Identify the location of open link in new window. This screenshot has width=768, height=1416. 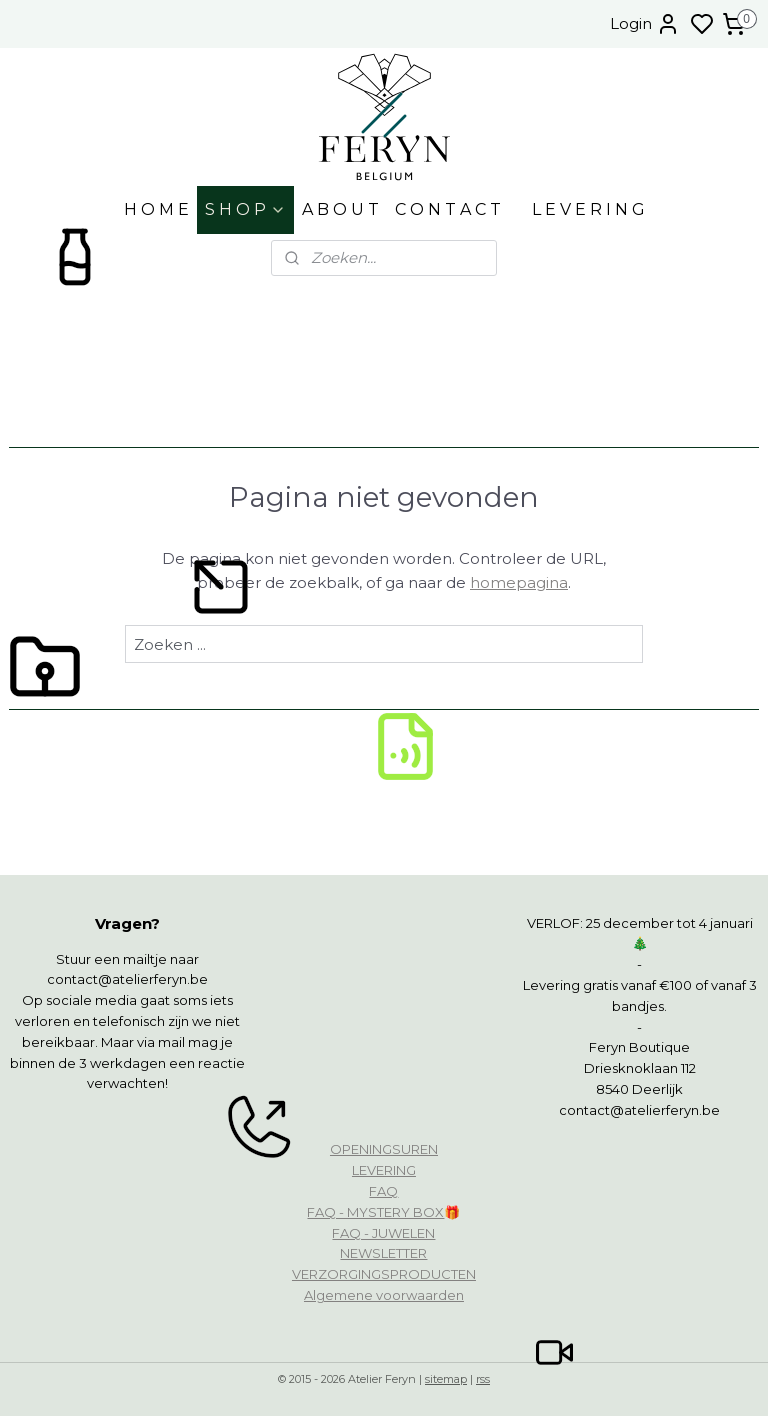
(221, 587).